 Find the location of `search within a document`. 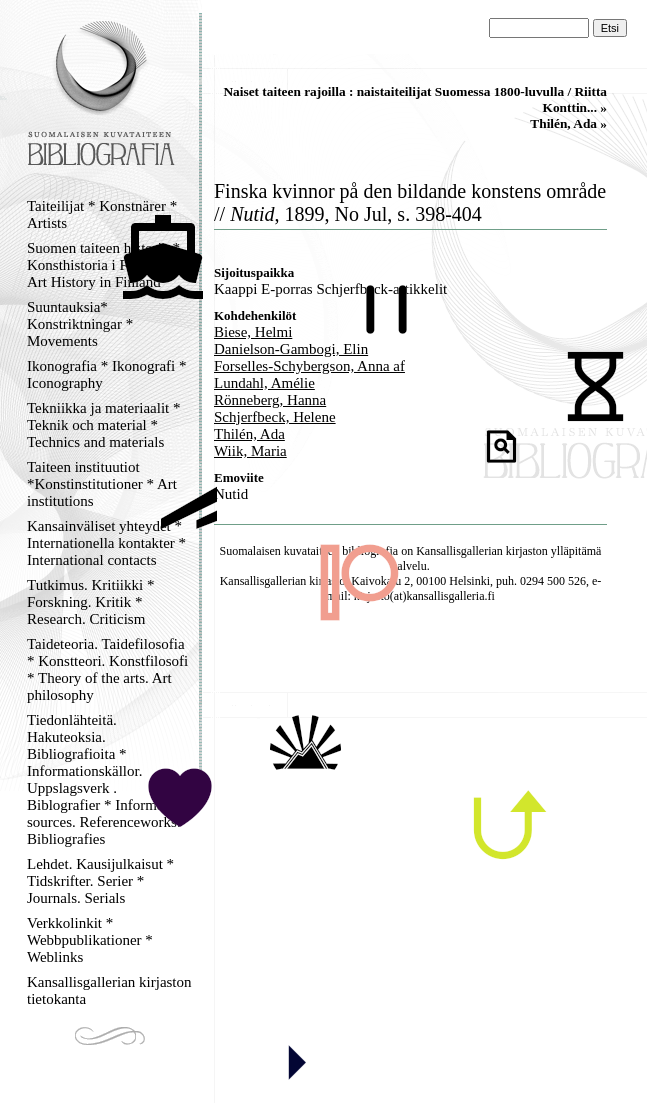

search within a document is located at coordinates (501, 446).